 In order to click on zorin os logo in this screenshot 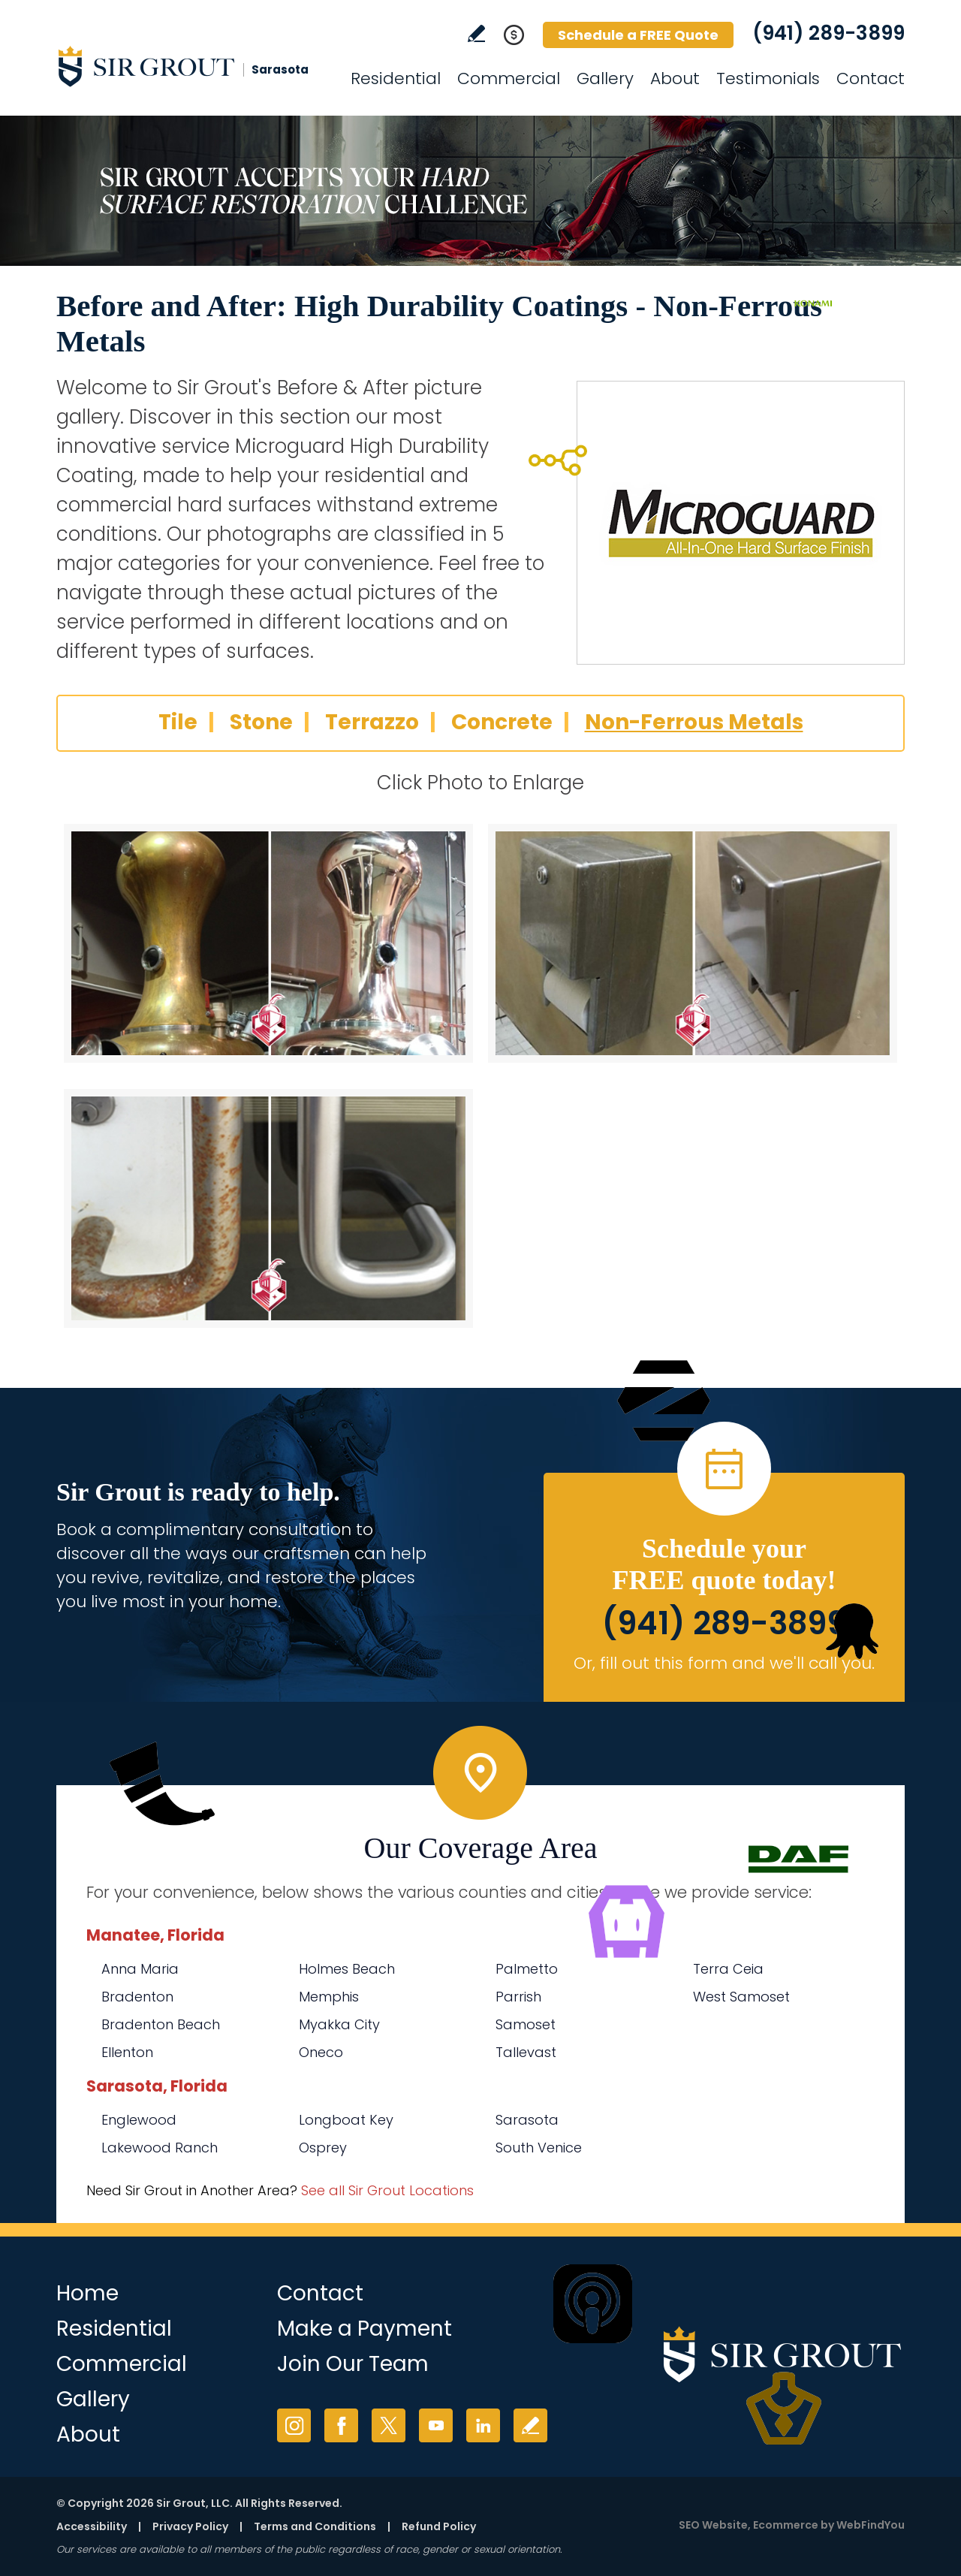, I will do `click(664, 1401)`.